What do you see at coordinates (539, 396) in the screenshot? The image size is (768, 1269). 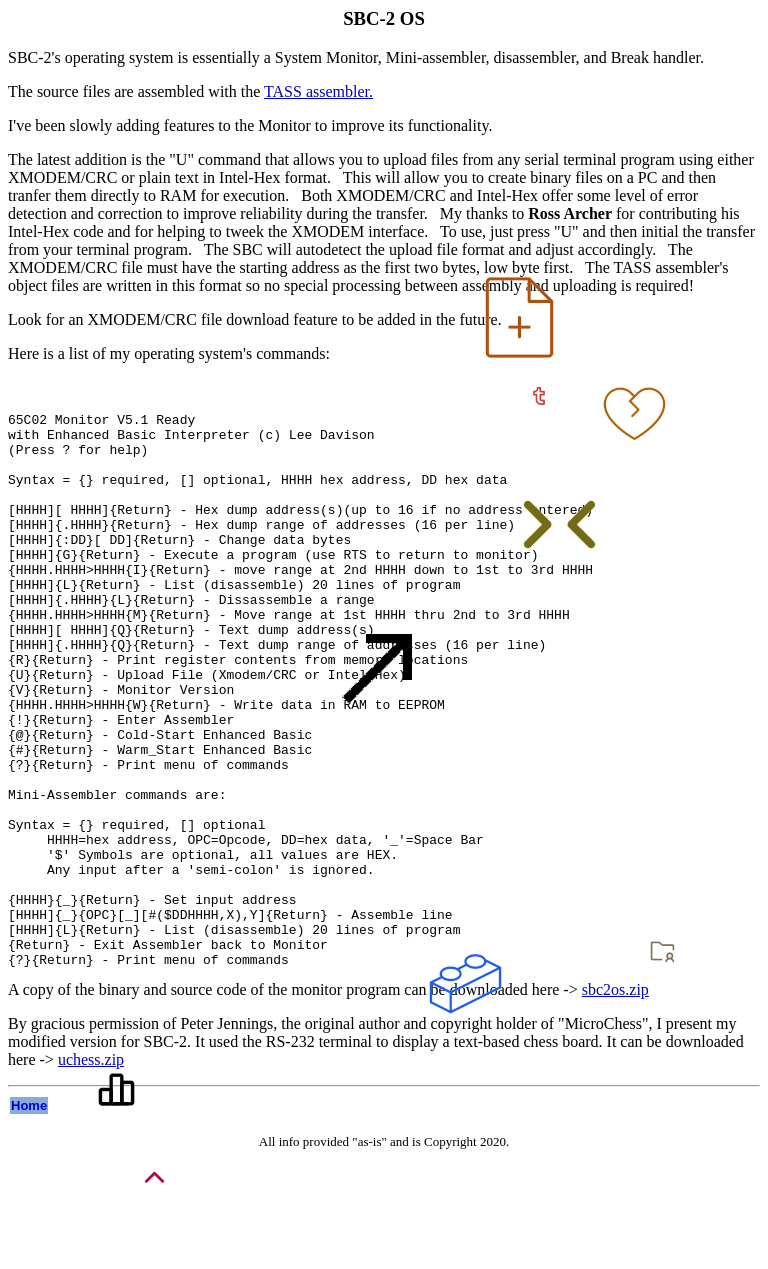 I see `open tumblr app` at bounding box center [539, 396].